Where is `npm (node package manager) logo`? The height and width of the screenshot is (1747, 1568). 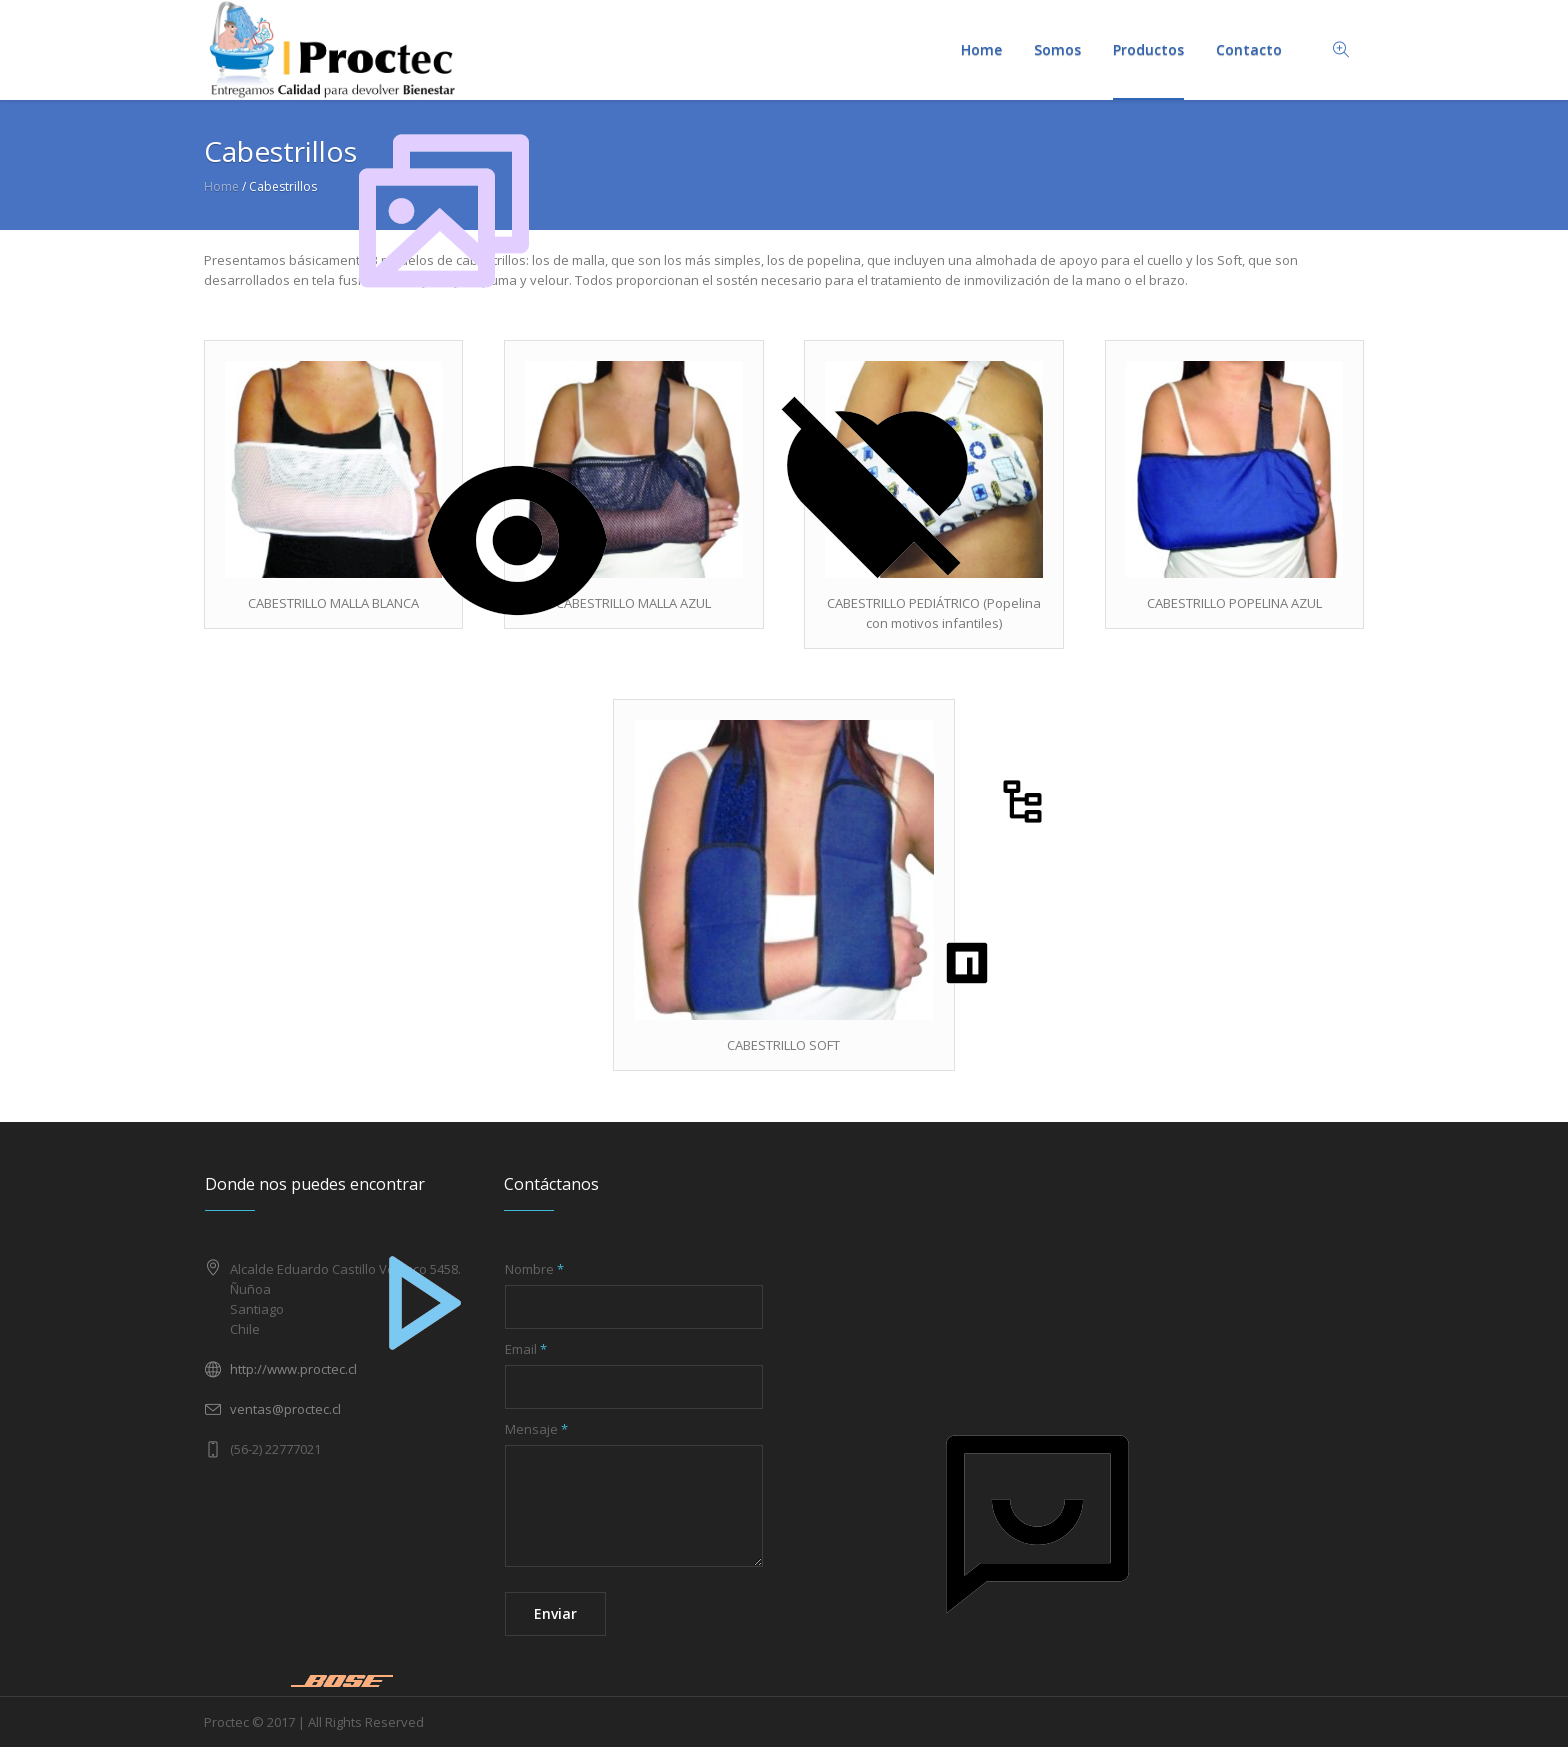
npm (node package manager) logo is located at coordinates (967, 963).